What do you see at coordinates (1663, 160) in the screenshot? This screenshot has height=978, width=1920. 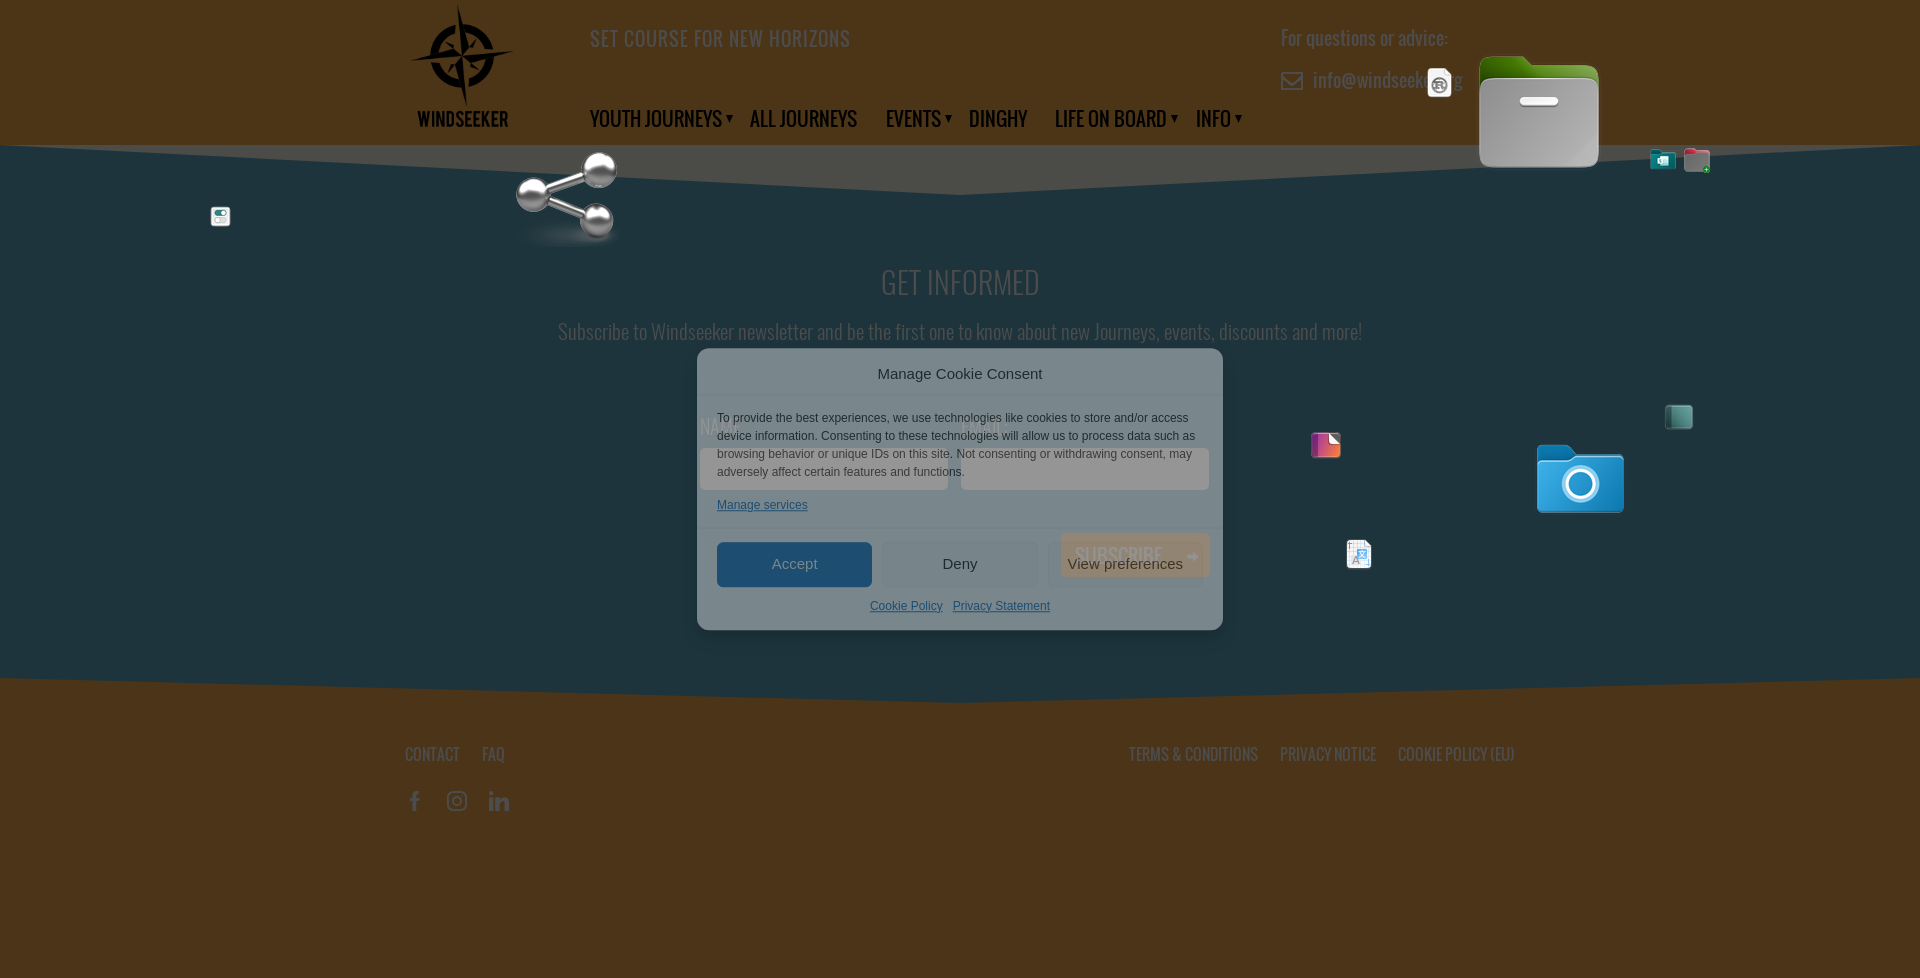 I see `open folder containing microsoft sway files` at bounding box center [1663, 160].